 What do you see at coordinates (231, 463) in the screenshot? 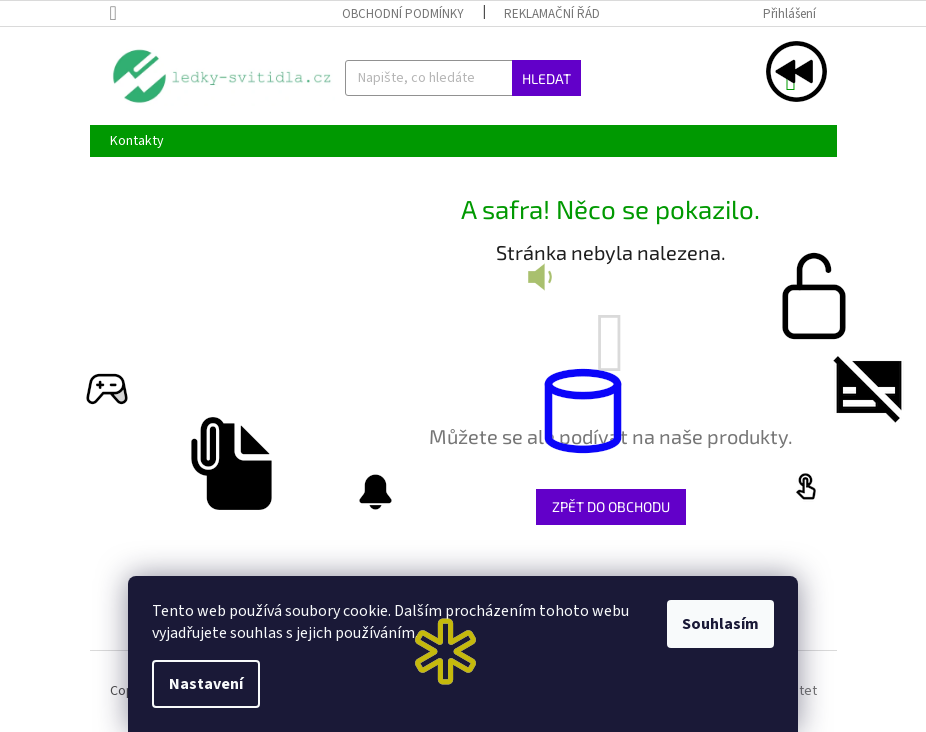
I see `attach a file or document` at bounding box center [231, 463].